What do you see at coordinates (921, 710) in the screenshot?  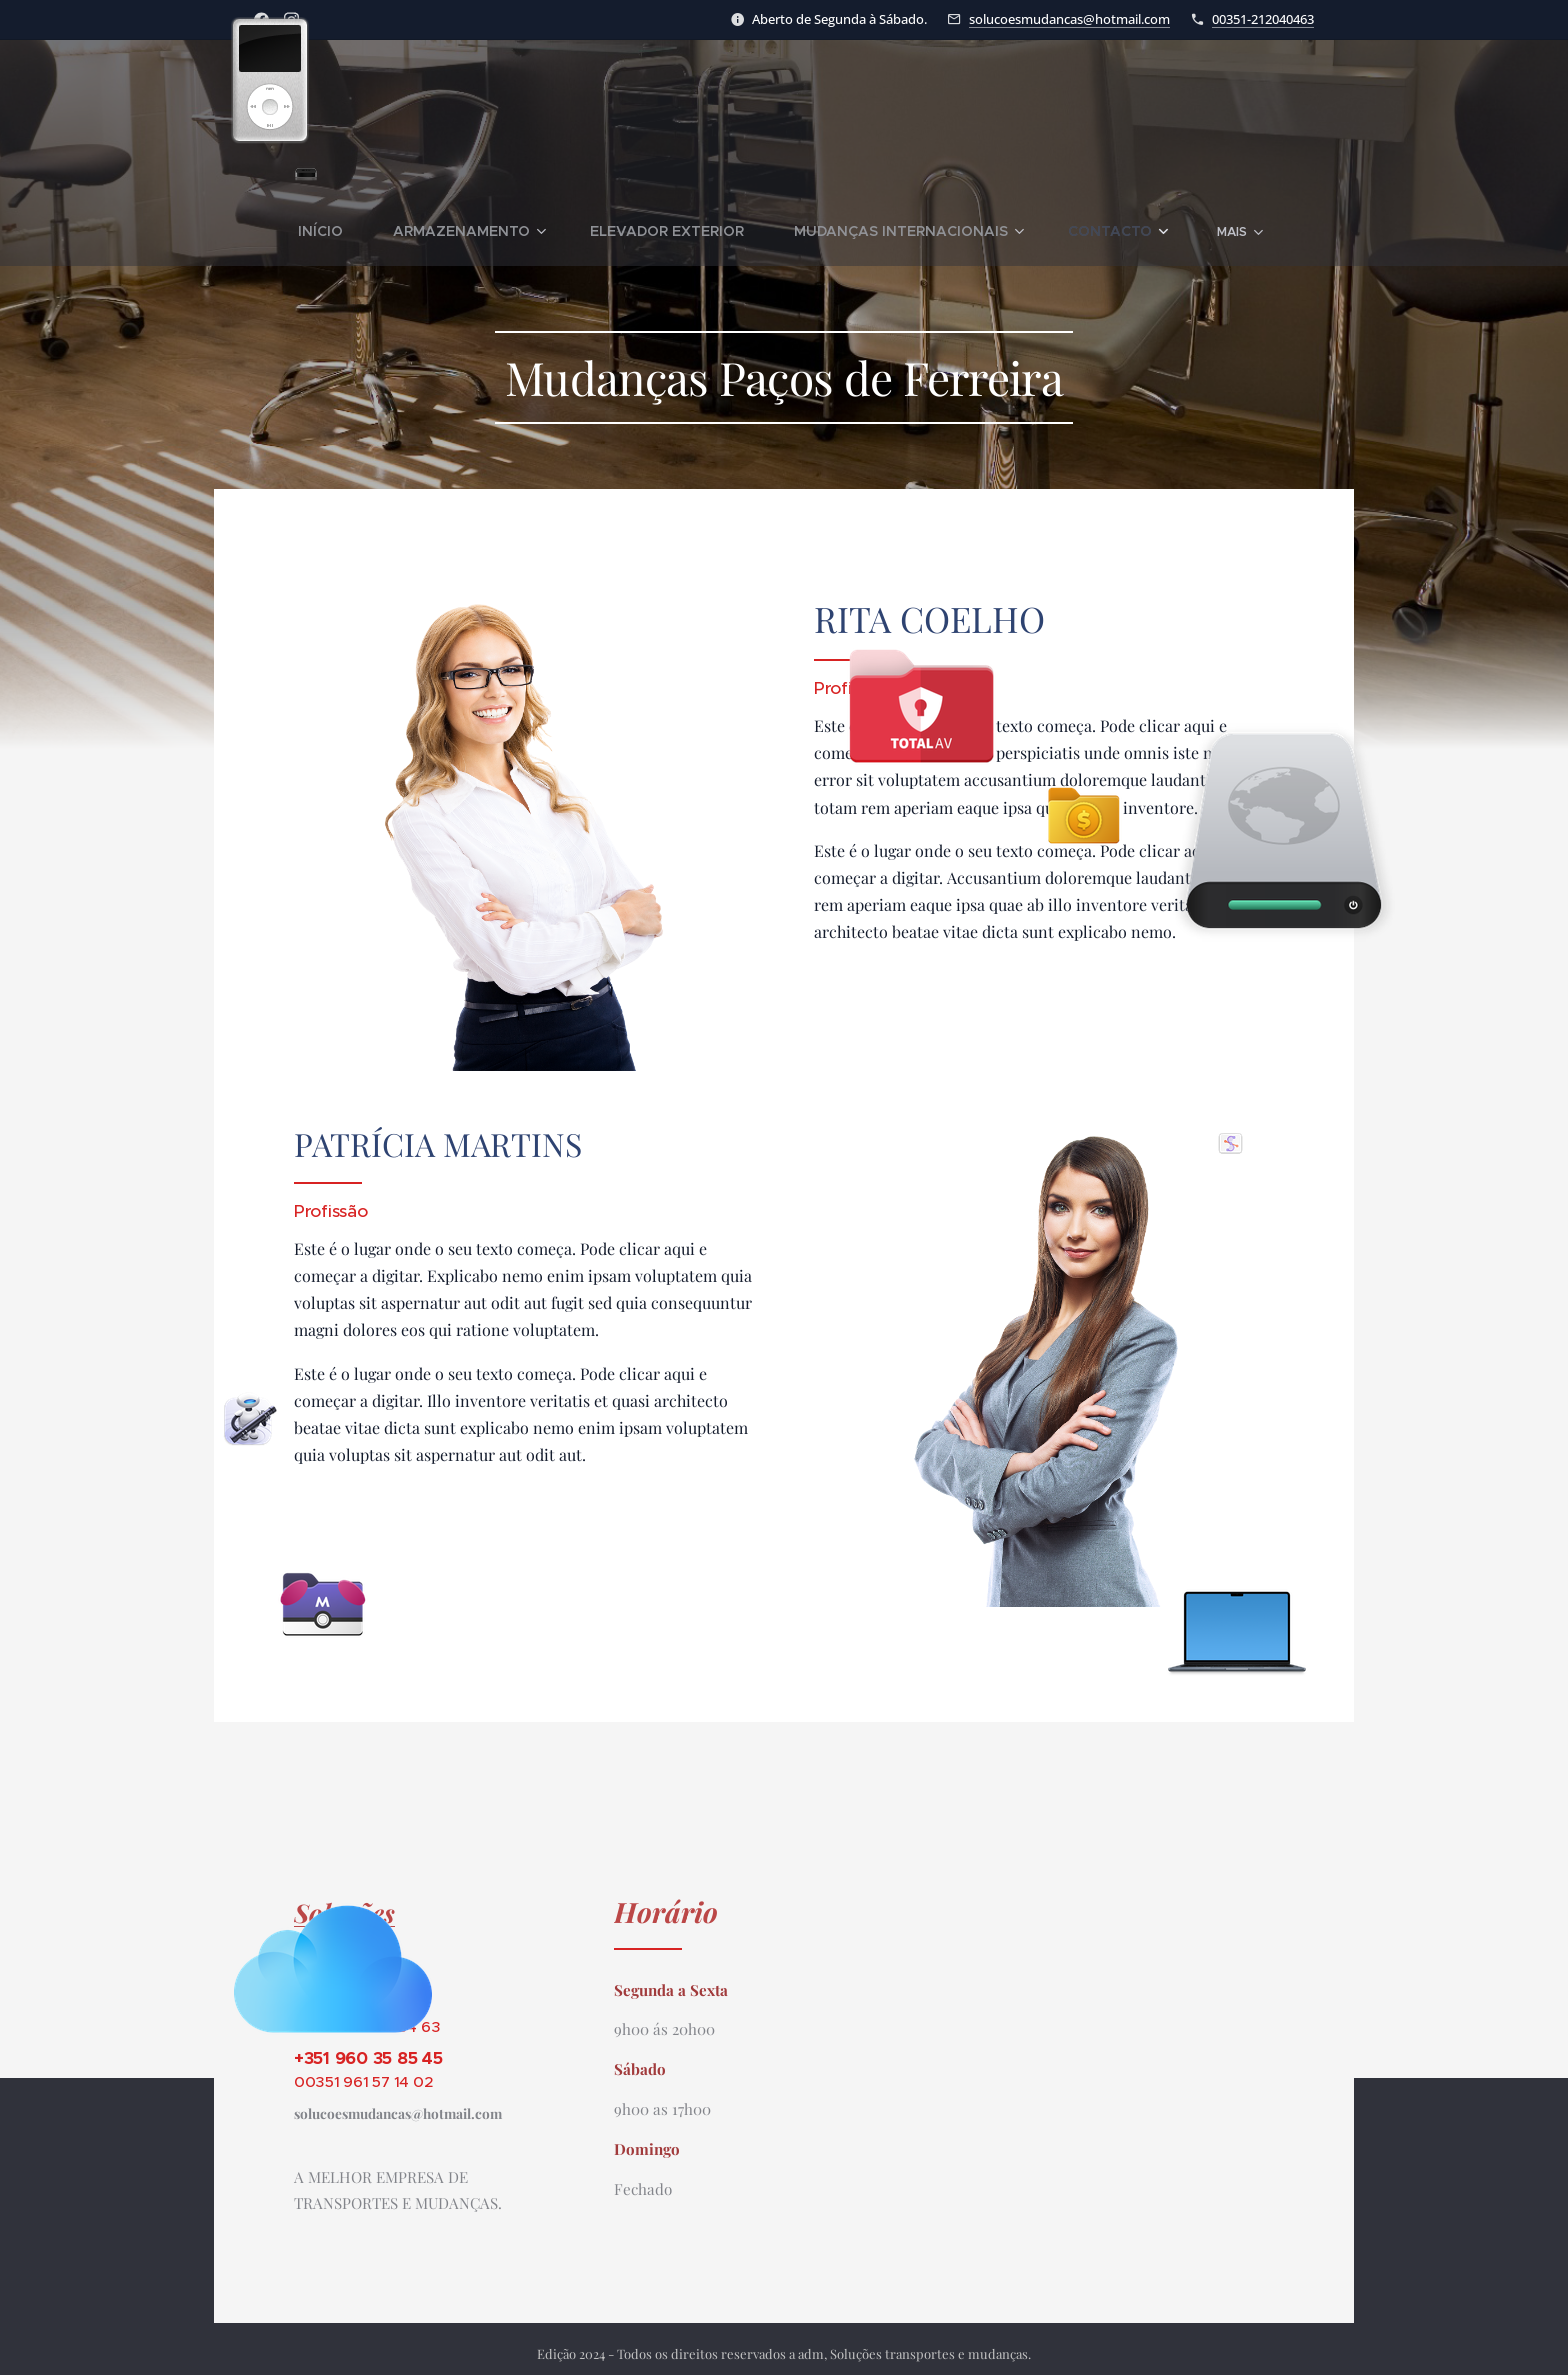 I see `open TotalAV antivirus program folder` at bounding box center [921, 710].